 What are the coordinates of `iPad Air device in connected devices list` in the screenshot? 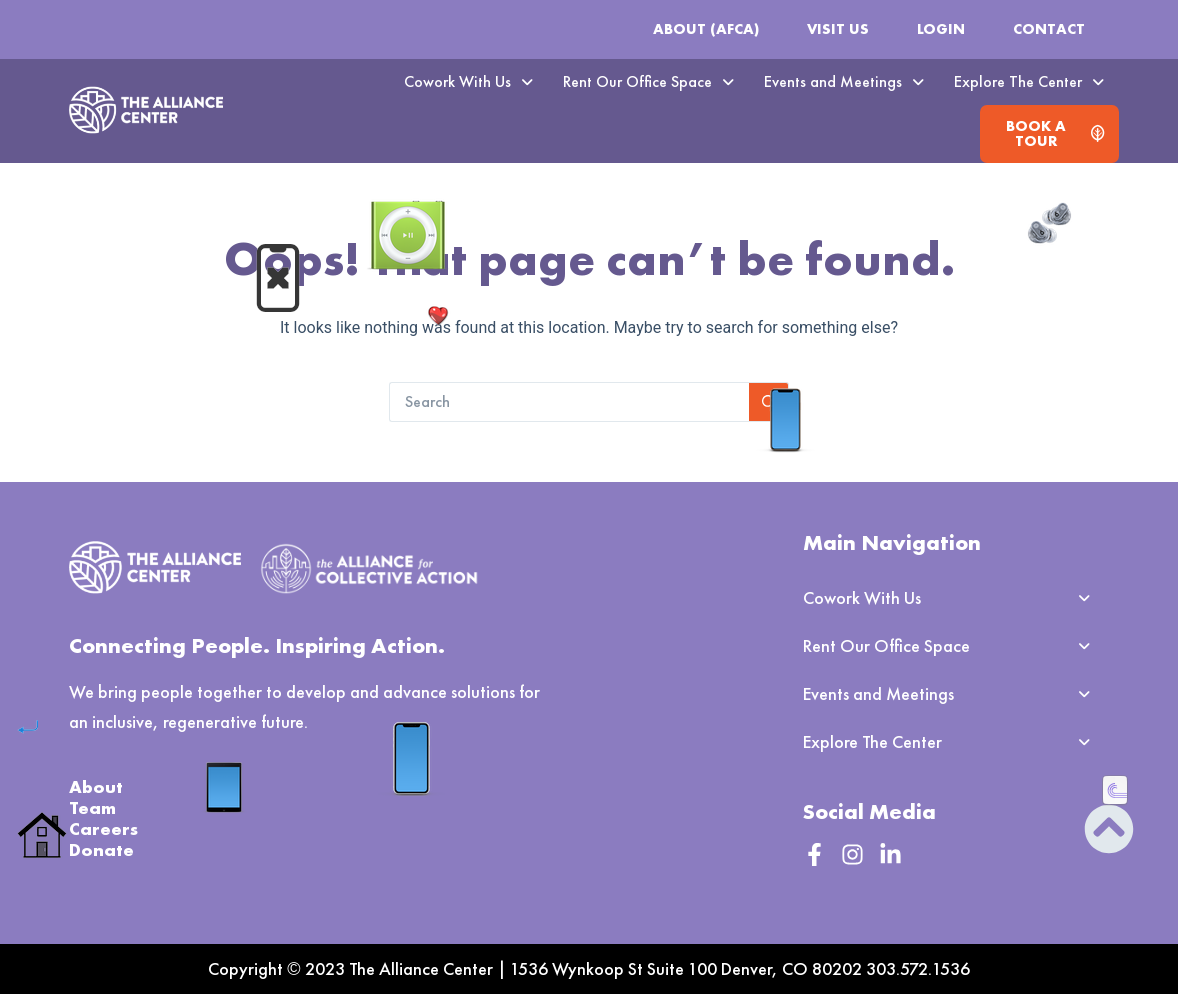 It's located at (224, 787).